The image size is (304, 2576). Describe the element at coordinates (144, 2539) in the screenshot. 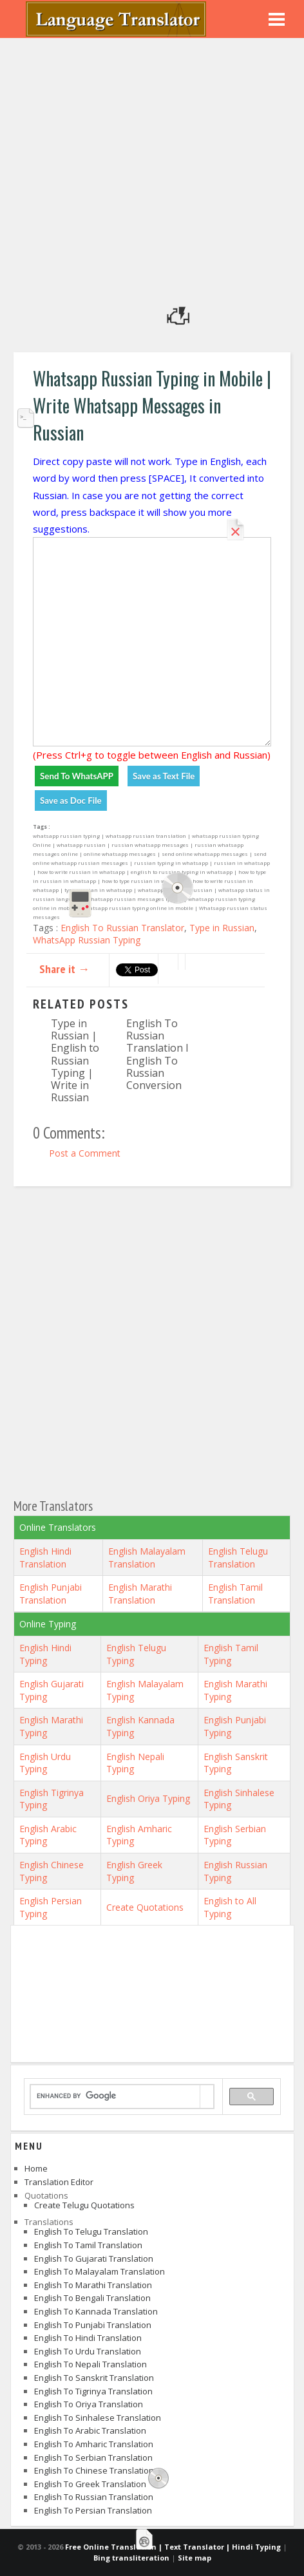

I see `a rust programming language source file` at that location.